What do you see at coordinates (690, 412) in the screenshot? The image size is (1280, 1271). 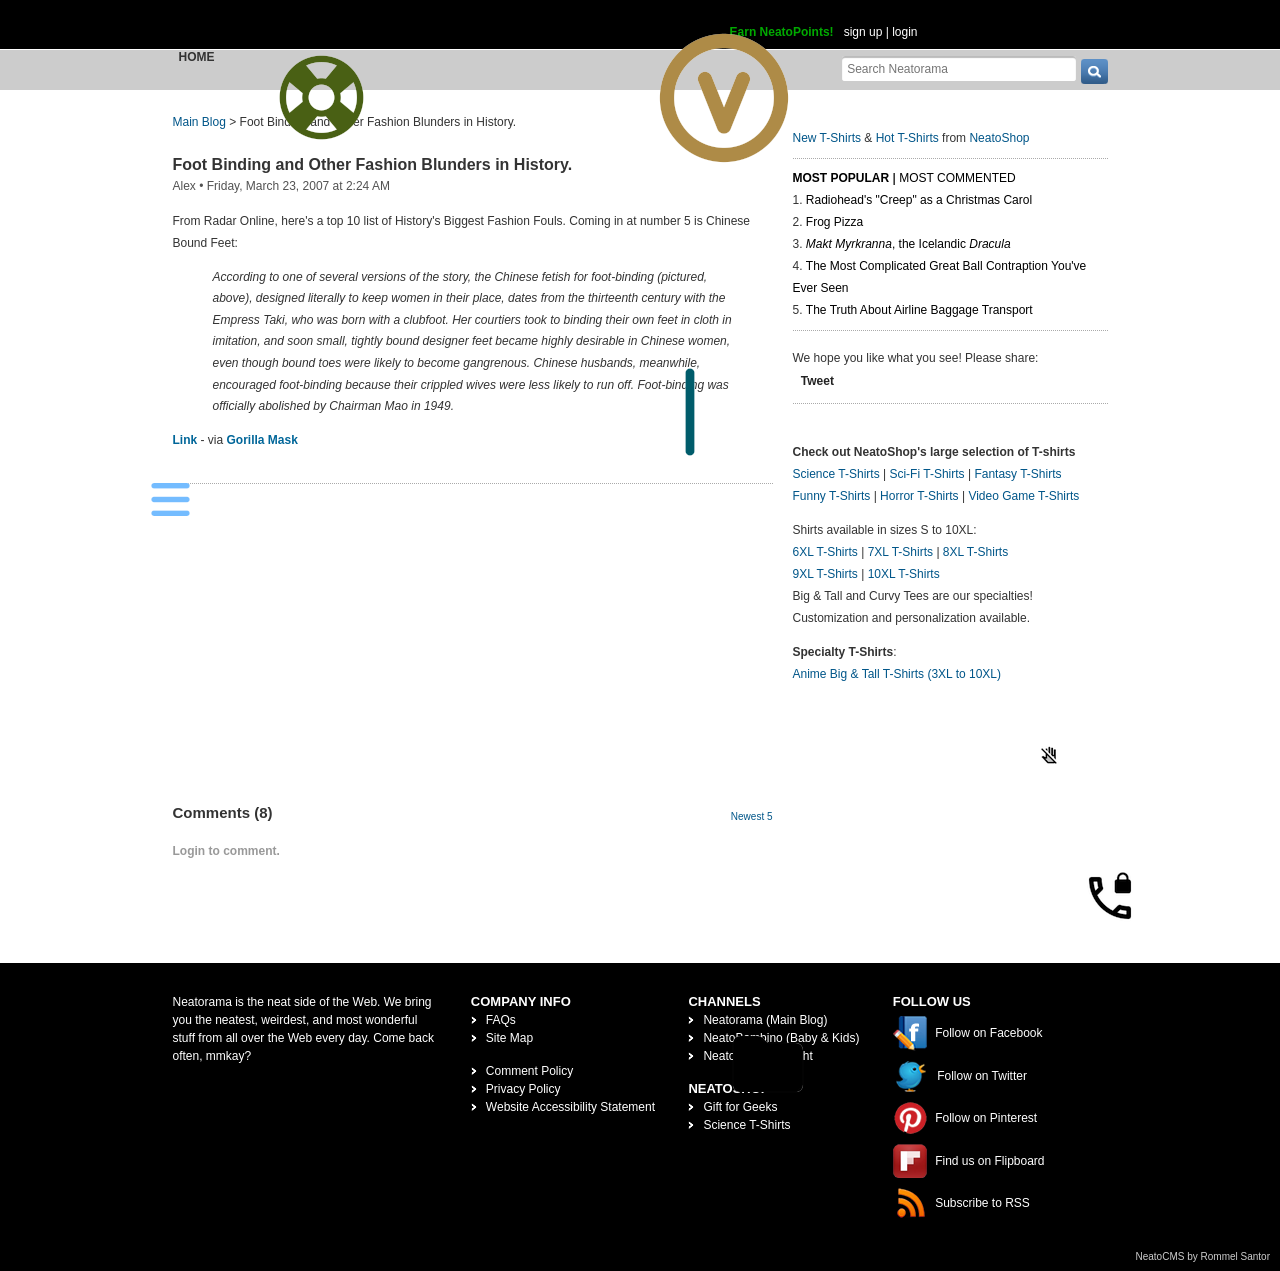 I see `vertical divider or separator between UI elements` at bounding box center [690, 412].